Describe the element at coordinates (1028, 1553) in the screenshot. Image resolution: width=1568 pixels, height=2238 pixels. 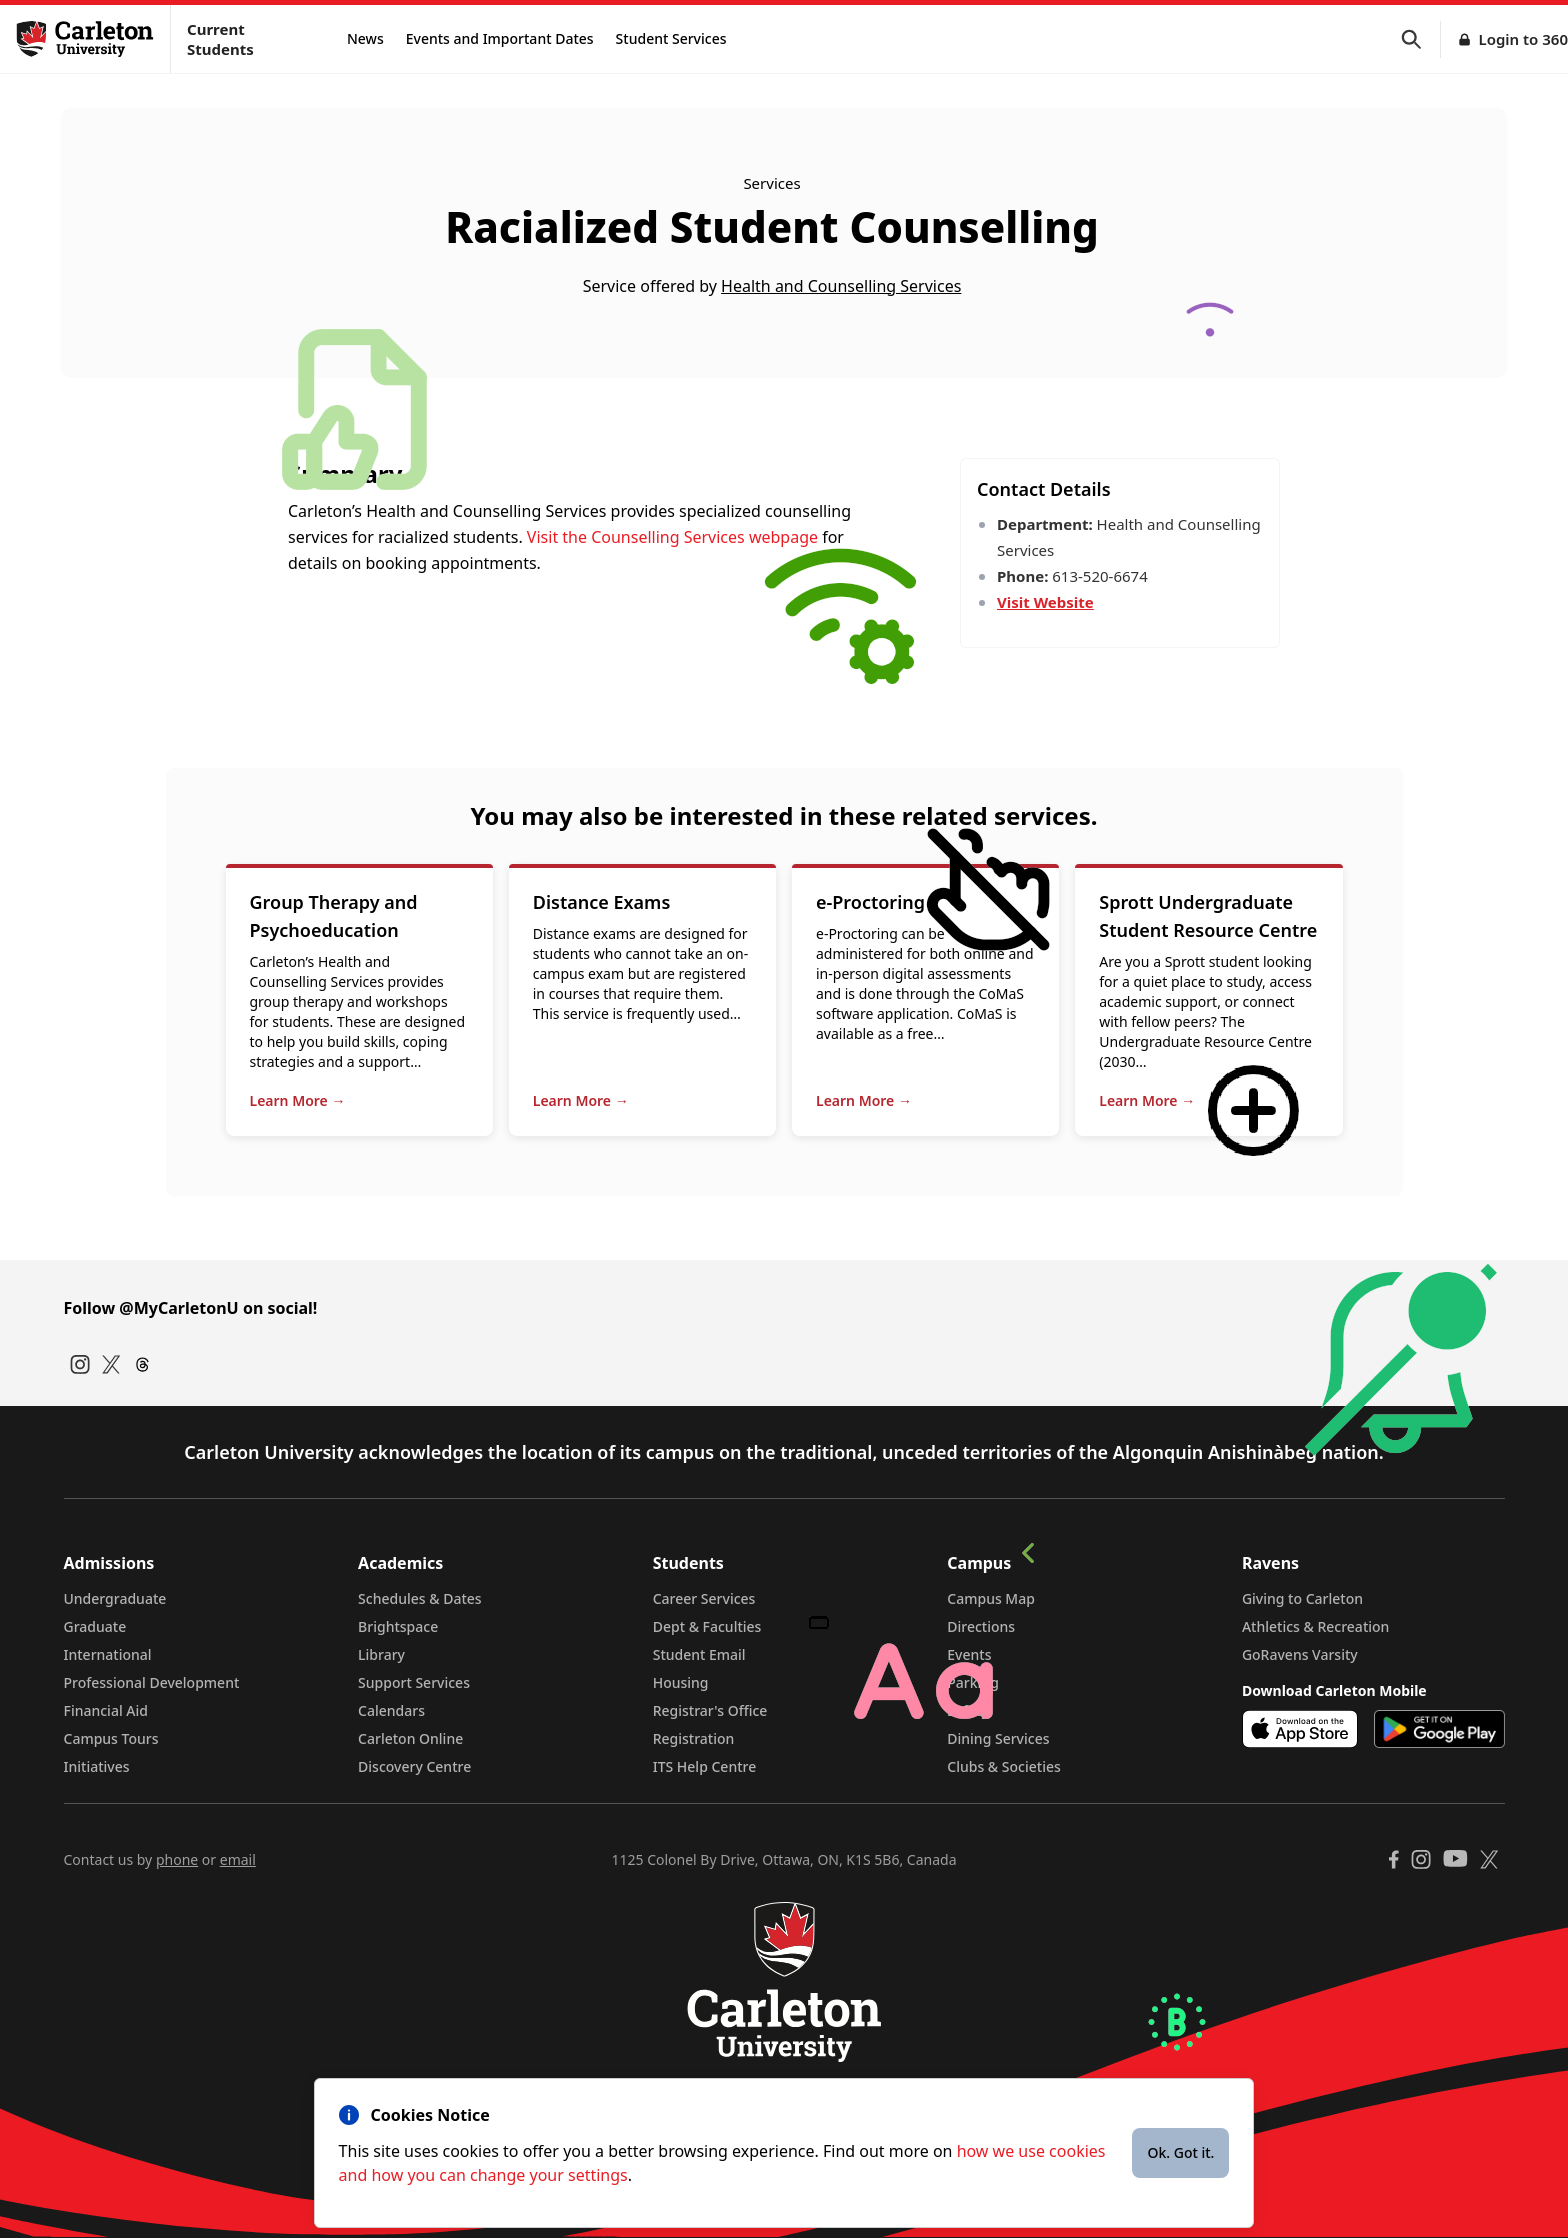
I see `go back to the previous screen` at that location.